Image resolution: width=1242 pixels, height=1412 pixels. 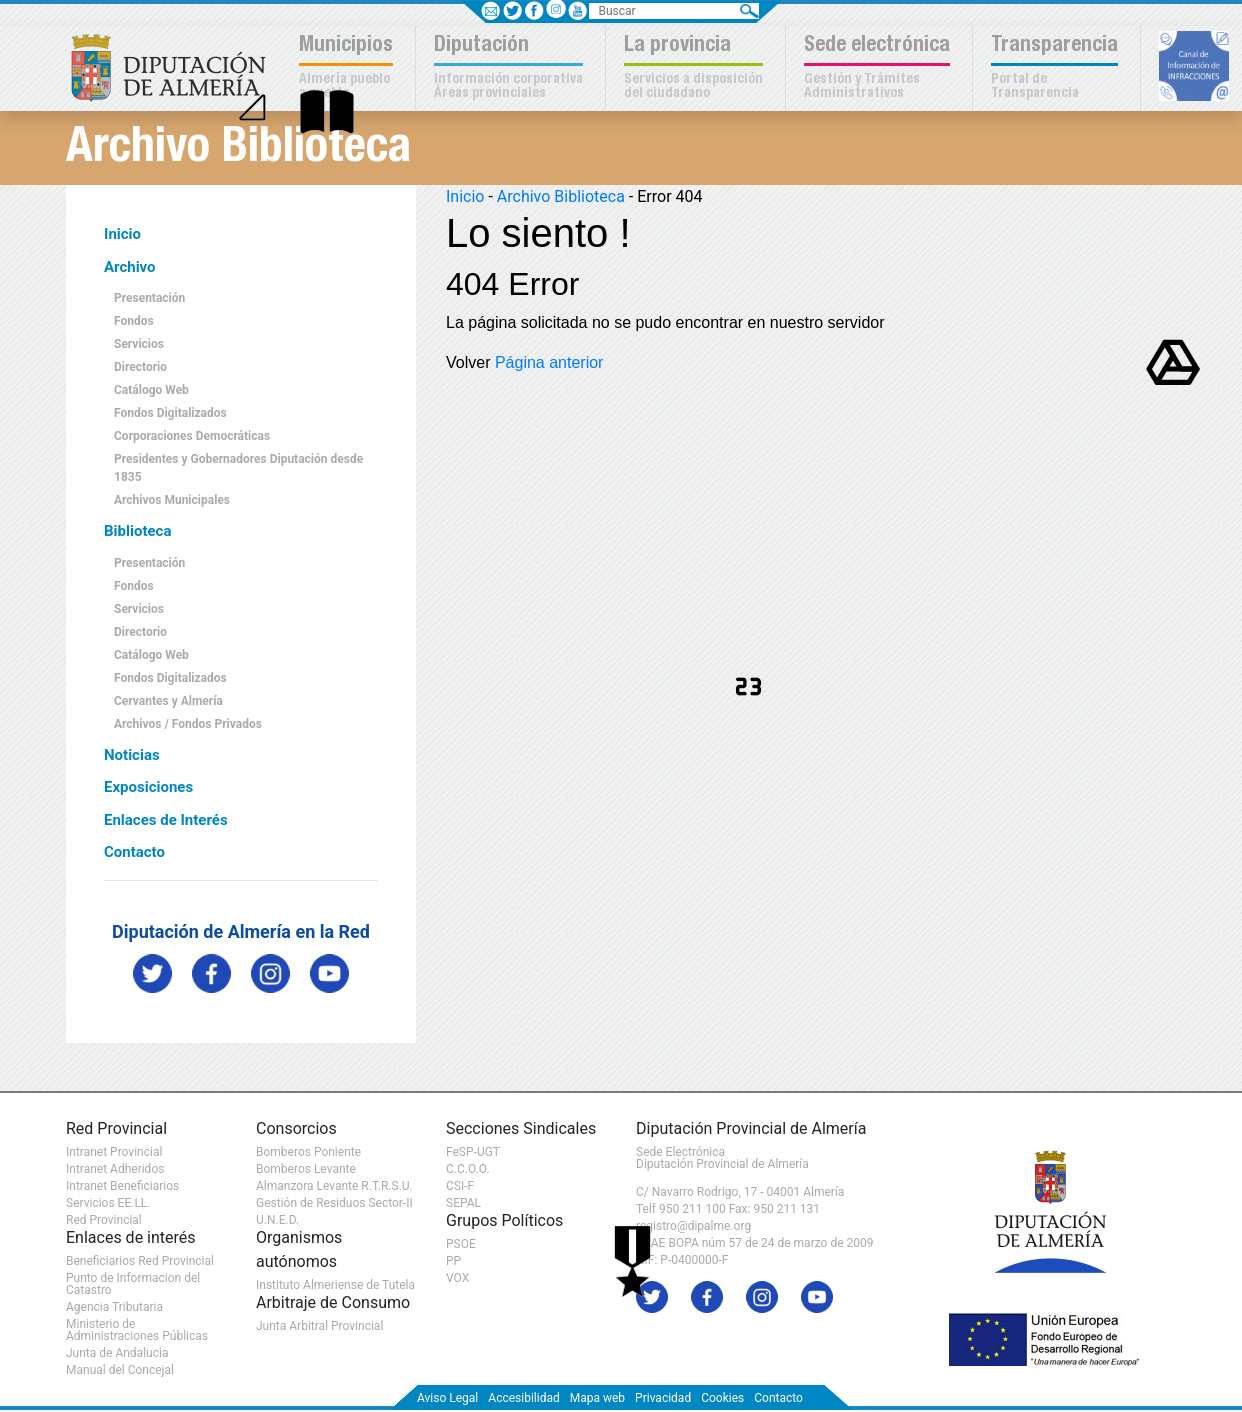 I want to click on indicates no cellular signal available, so click(x=254, y=108).